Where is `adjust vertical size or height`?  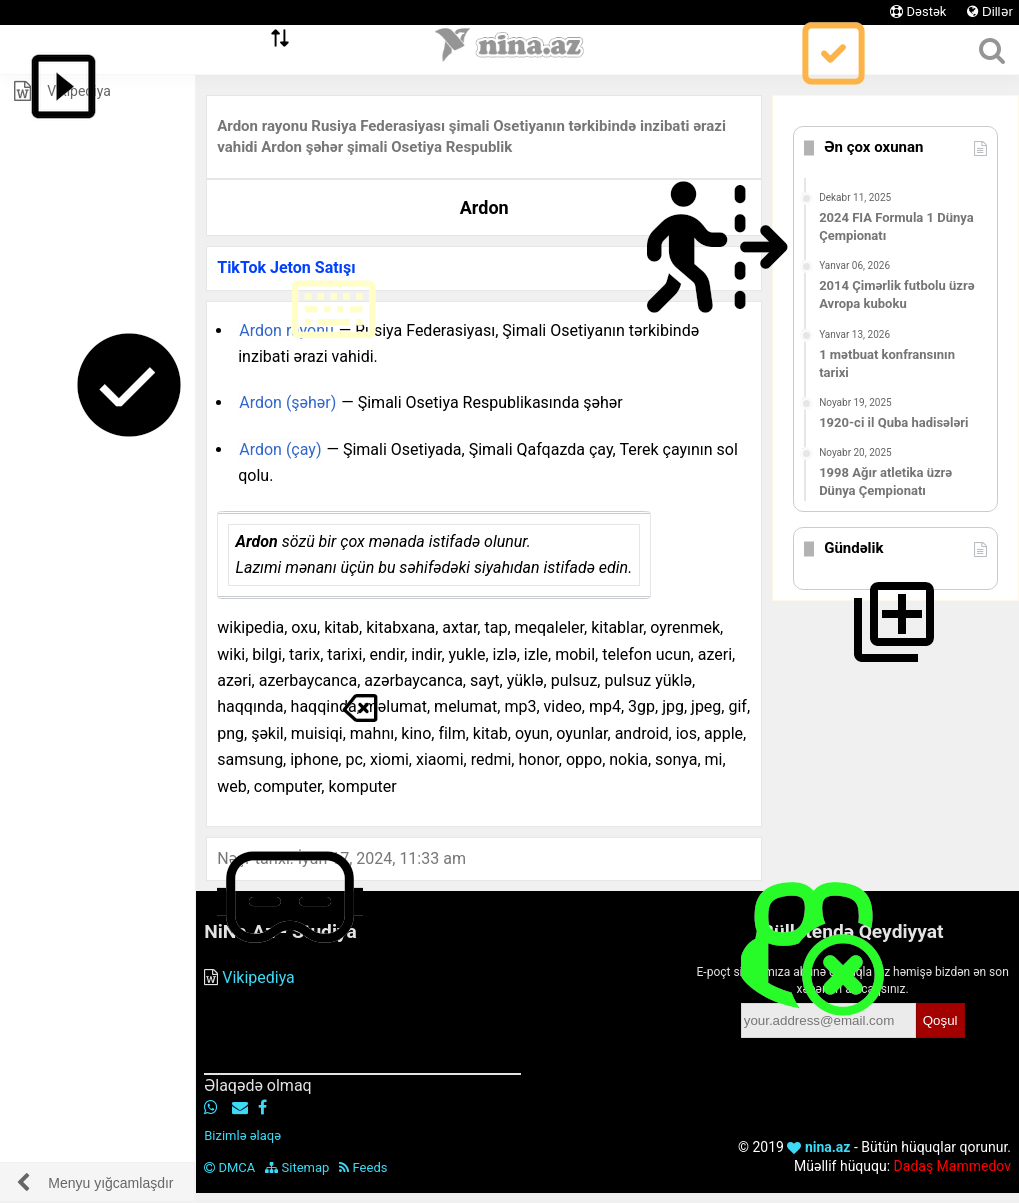 adjust vertical size or height is located at coordinates (280, 38).